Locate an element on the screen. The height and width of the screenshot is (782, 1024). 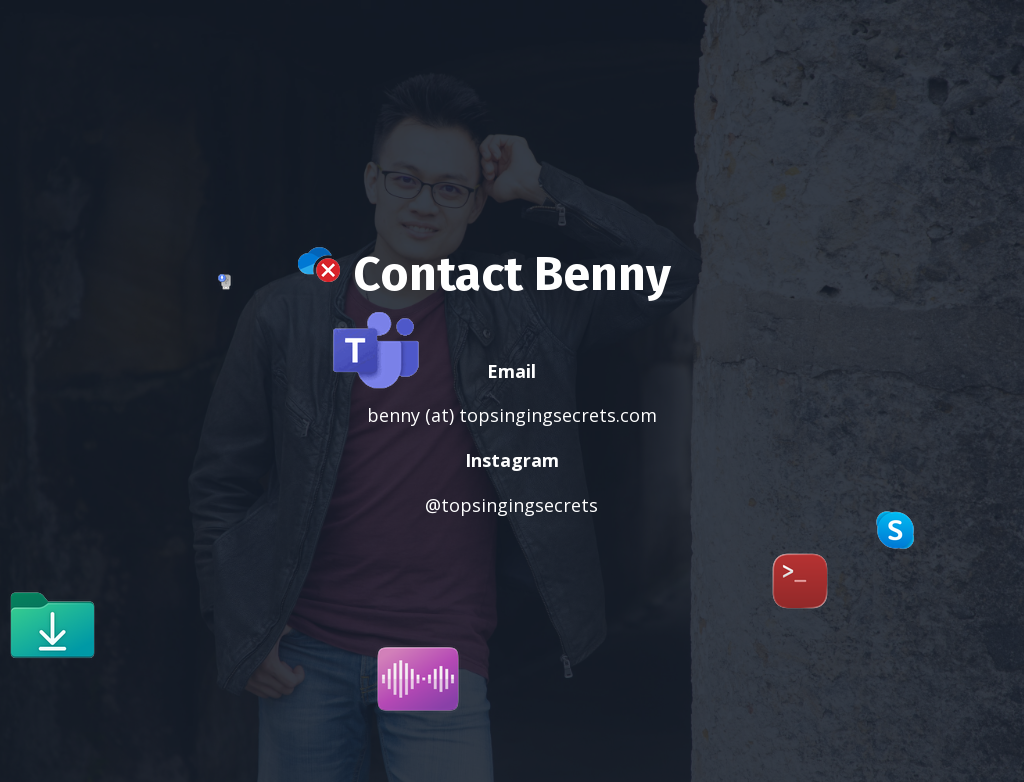
open skype app is located at coordinates (895, 530).